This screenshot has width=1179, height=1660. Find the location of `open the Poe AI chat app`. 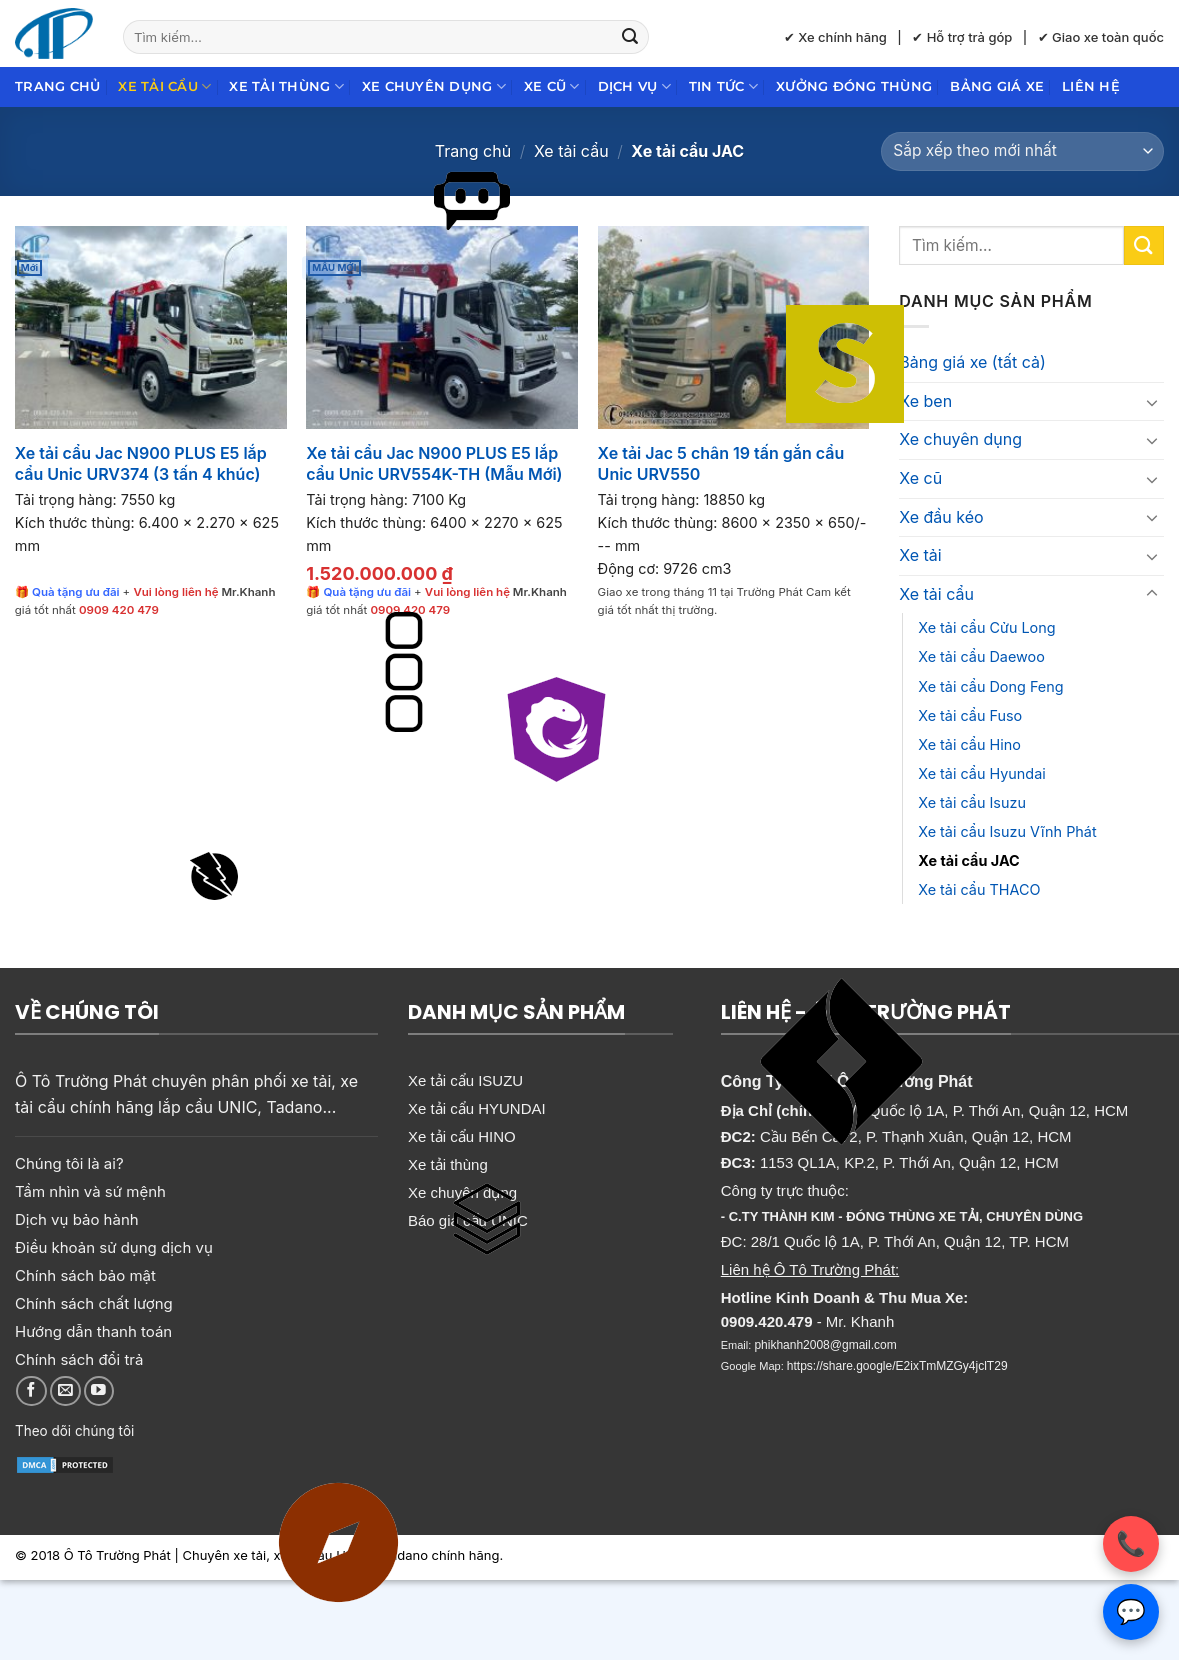

open the Poe AI chat app is located at coordinates (472, 201).